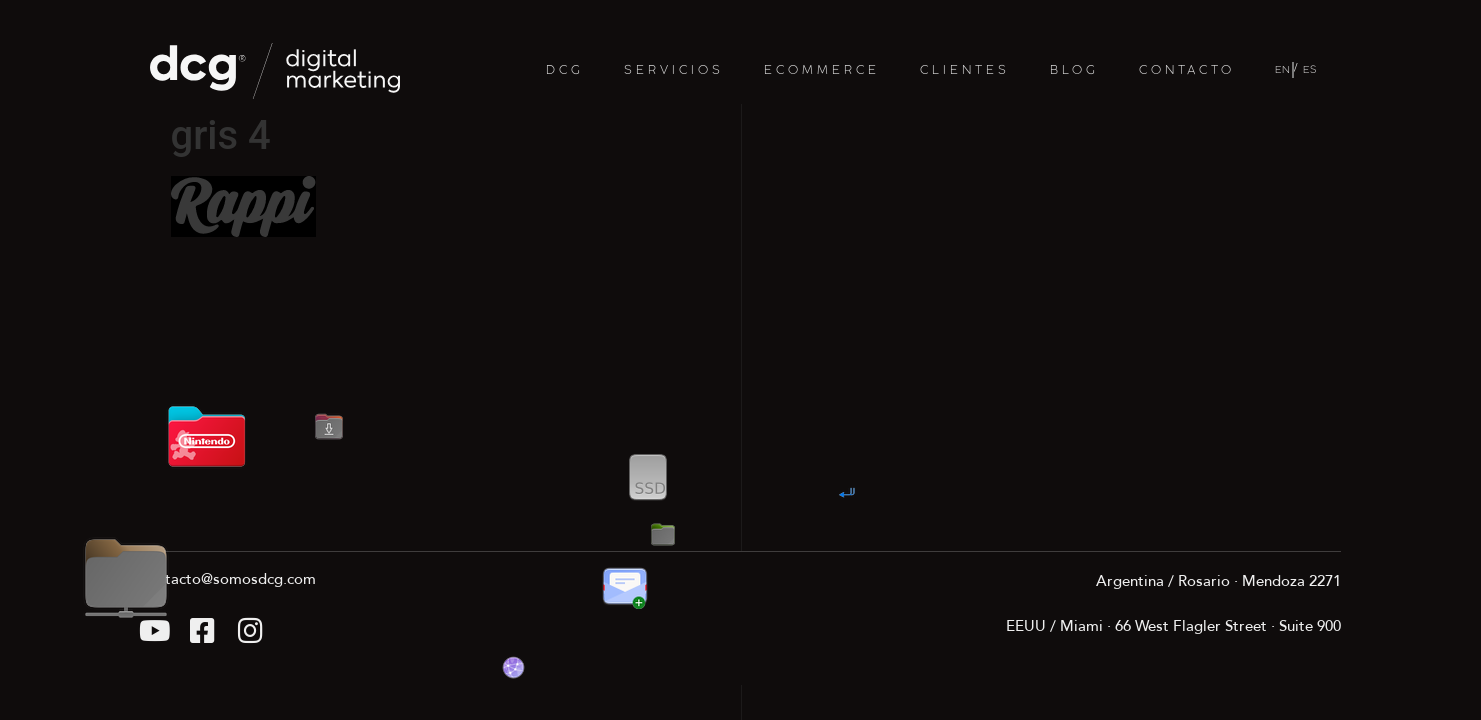 Image resolution: width=1481 pixels, height=720 pixels. What do you see at coordinates (846, 491) in the screenshot?
I see `reply to all recipients of an email` at bounding box center [846, 491].